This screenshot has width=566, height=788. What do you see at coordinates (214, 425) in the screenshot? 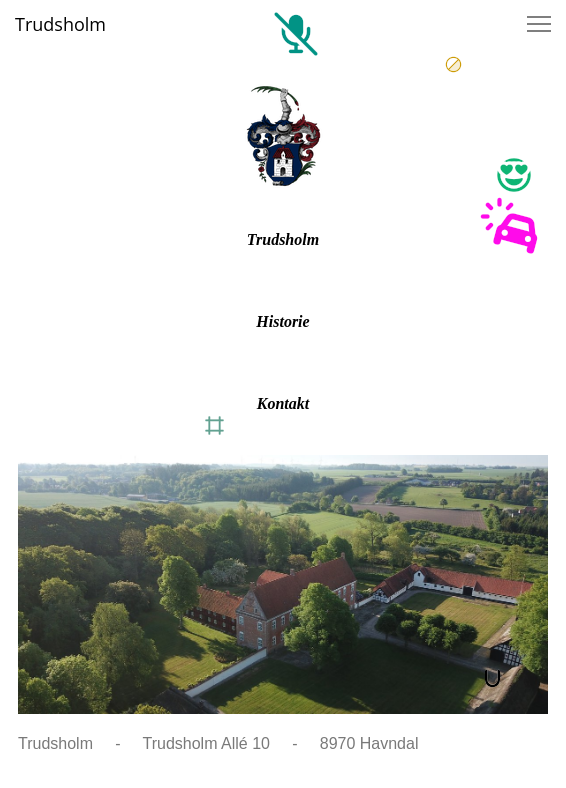
I see `access frame or artboard settings` at bounding box center [214, 425].